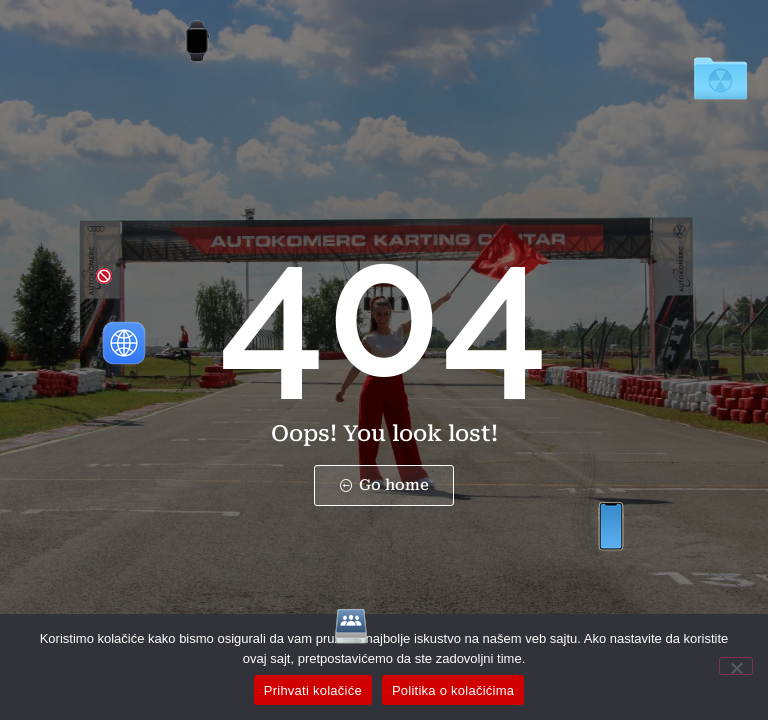 Image resolution: width=768 pixels, height=720 pixels. What do you see at coordinates (611, 527) in the screenshot?
I see `iPhone XR device icon` at bounding box center [611, 527].